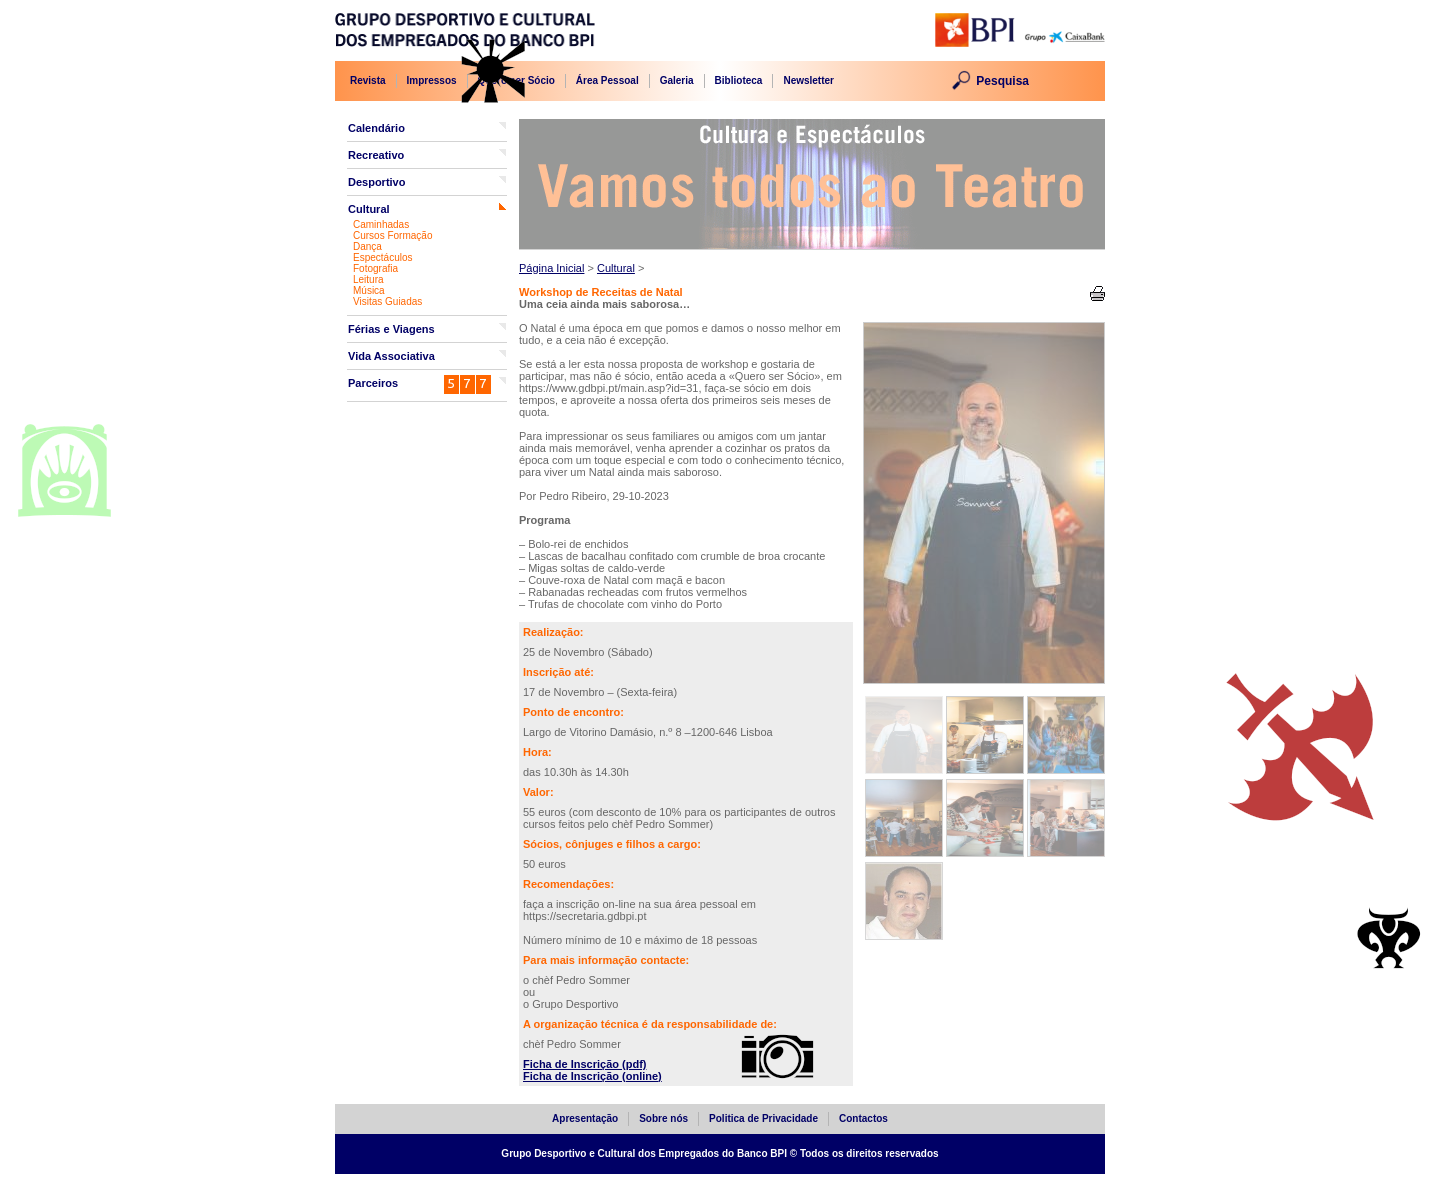 The height and width of the screenshot is (1192, 1440). What do you see at coordinates (1300, 747) in the screenshot?
I see `equip a bat-themed blade weapon` at bounding box center [1300, 747].